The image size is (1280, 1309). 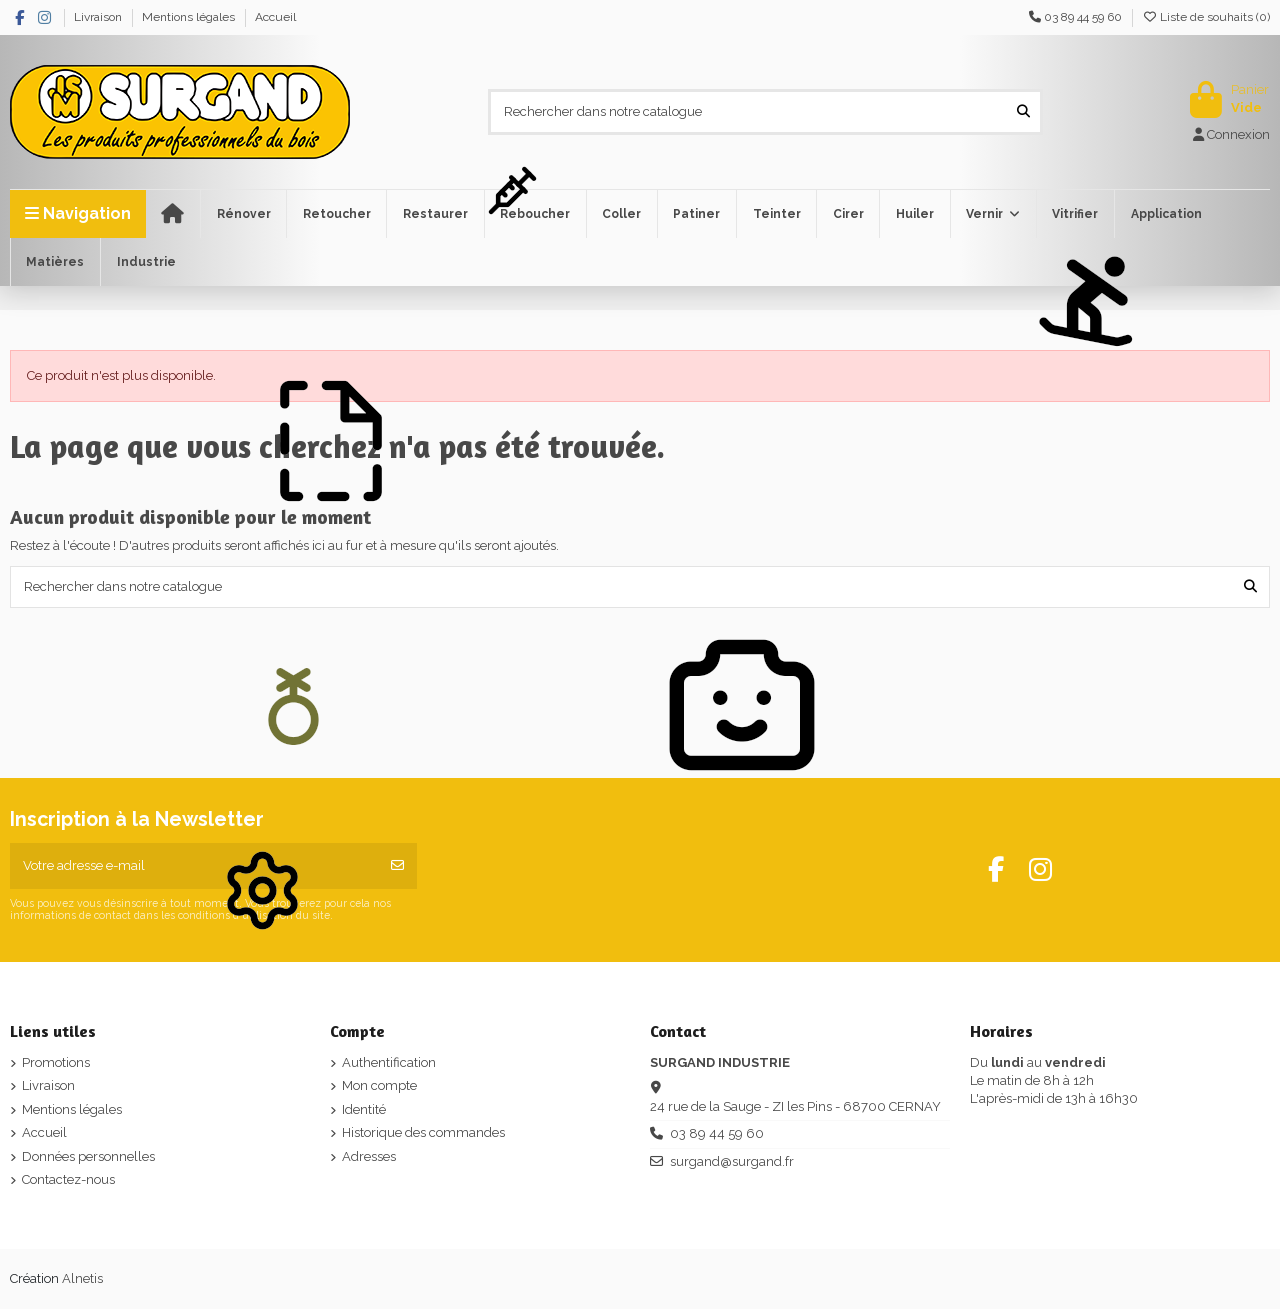 What do you see at coordinates (293, 706) in the screenshot?
I see `indicates nonbinary gender identity option` at bounding box center [293, 706].